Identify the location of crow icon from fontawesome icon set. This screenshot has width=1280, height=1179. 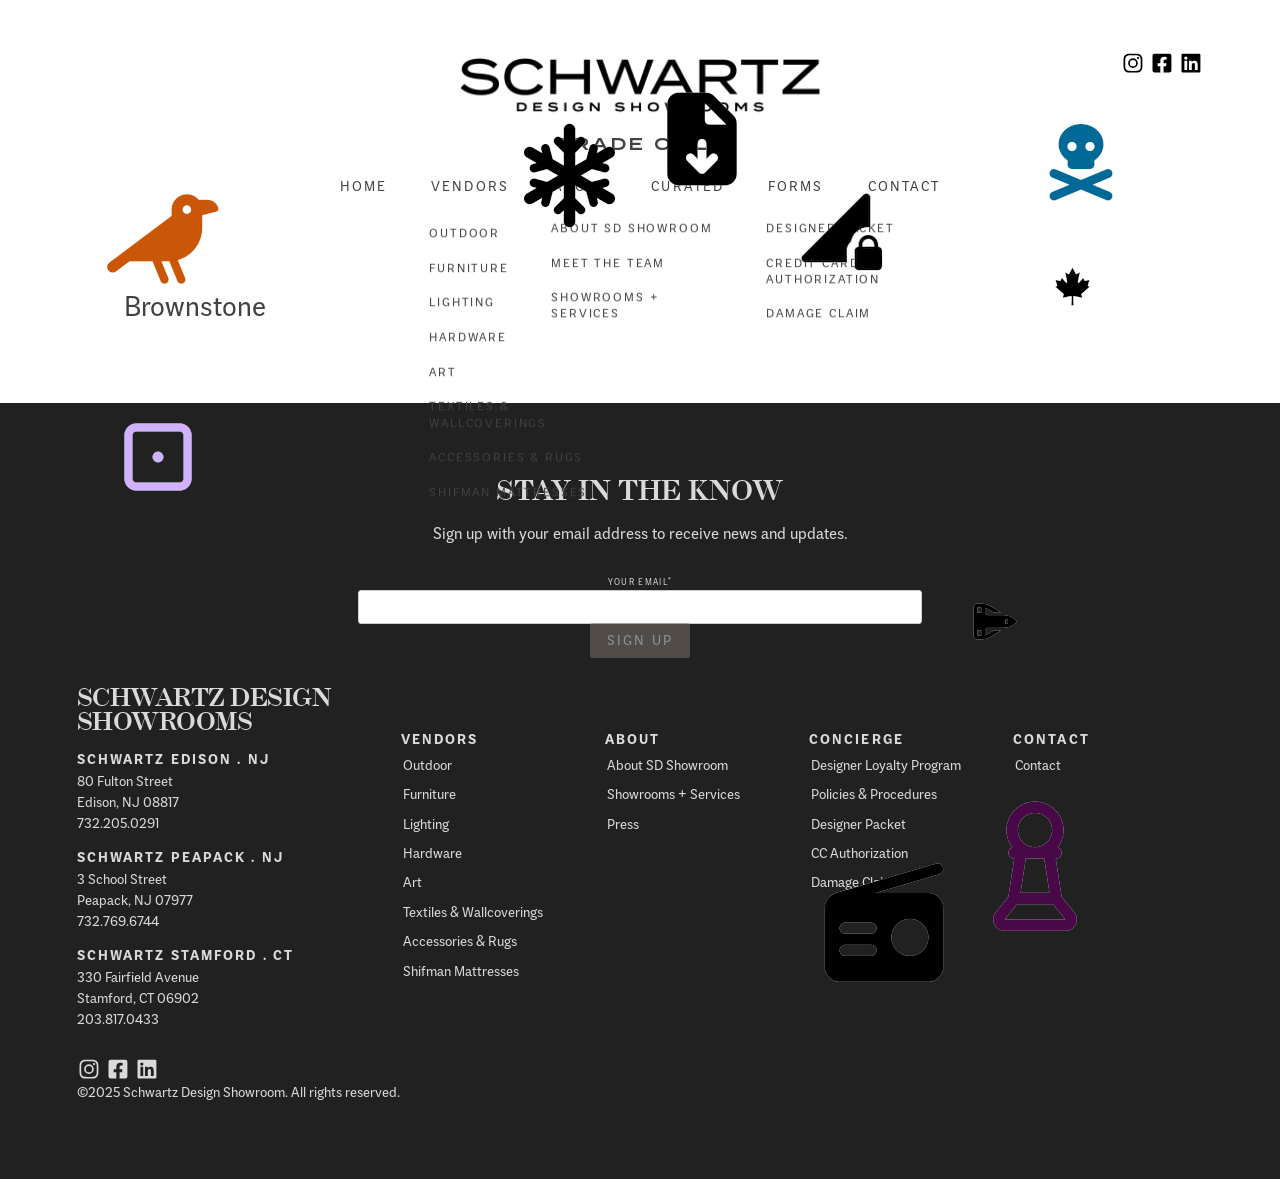
(163, 239).